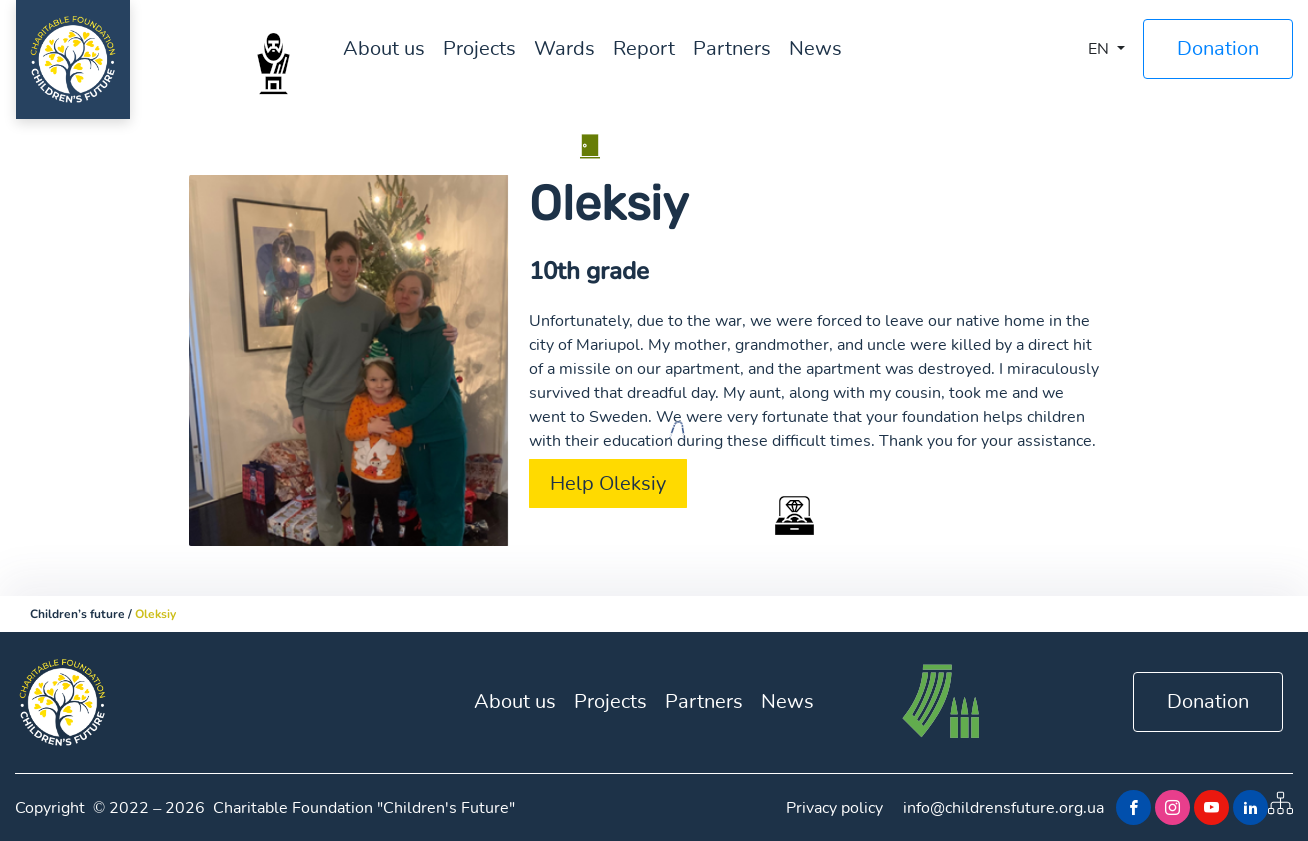 This screenshot has width=1308, height=841. Describe the element at coordinates (677, 430) in the screenshot. I see `select nunchaku weapon in game inventory` at that location.